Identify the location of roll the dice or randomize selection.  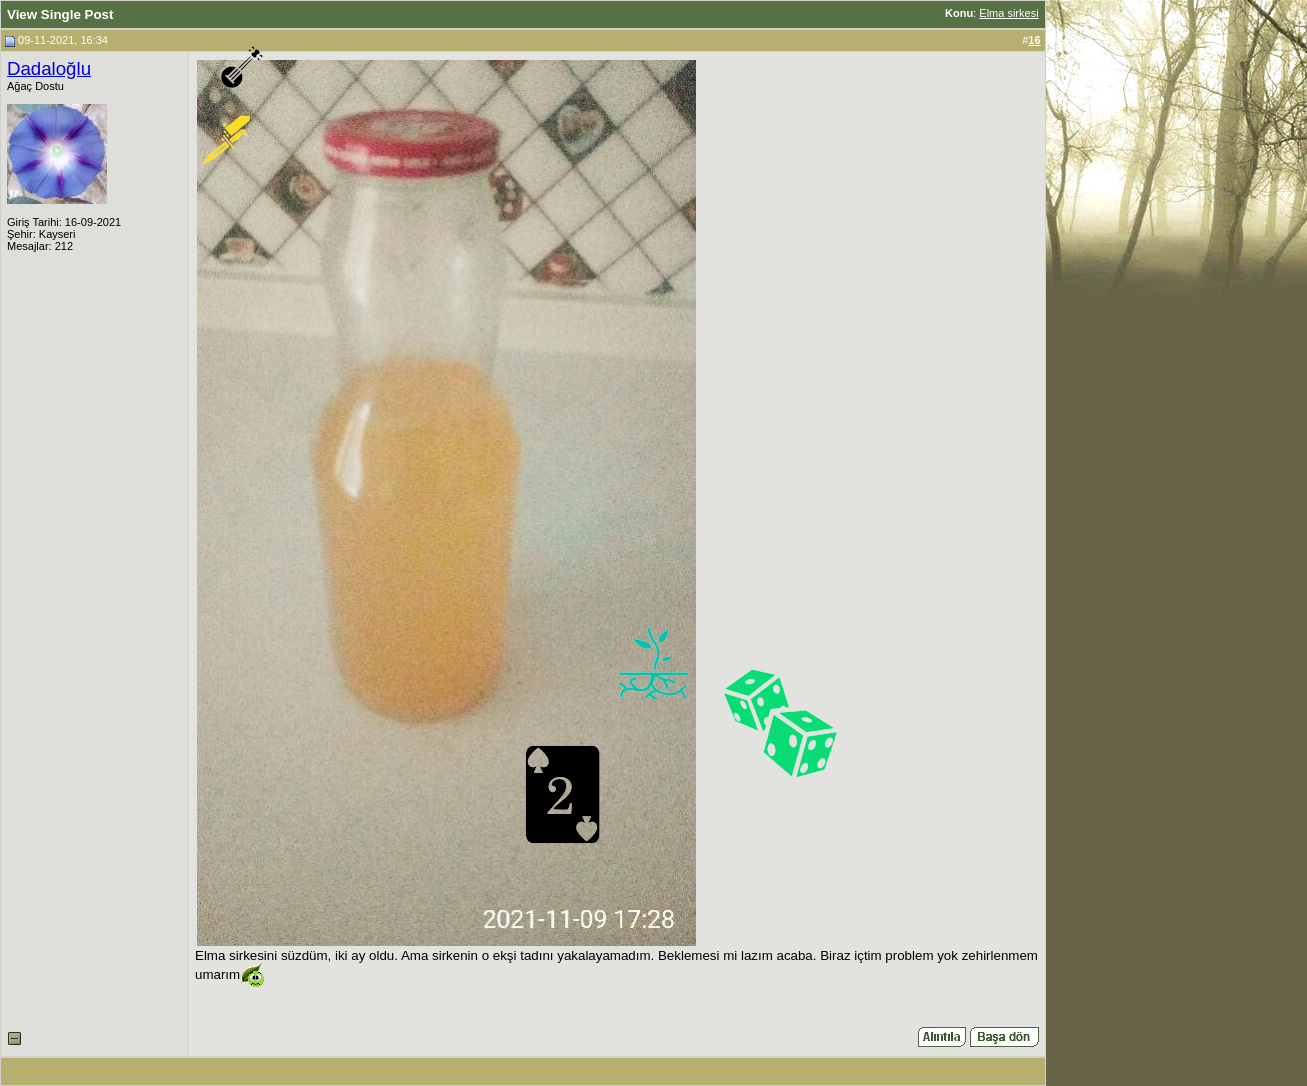
(780, 723).